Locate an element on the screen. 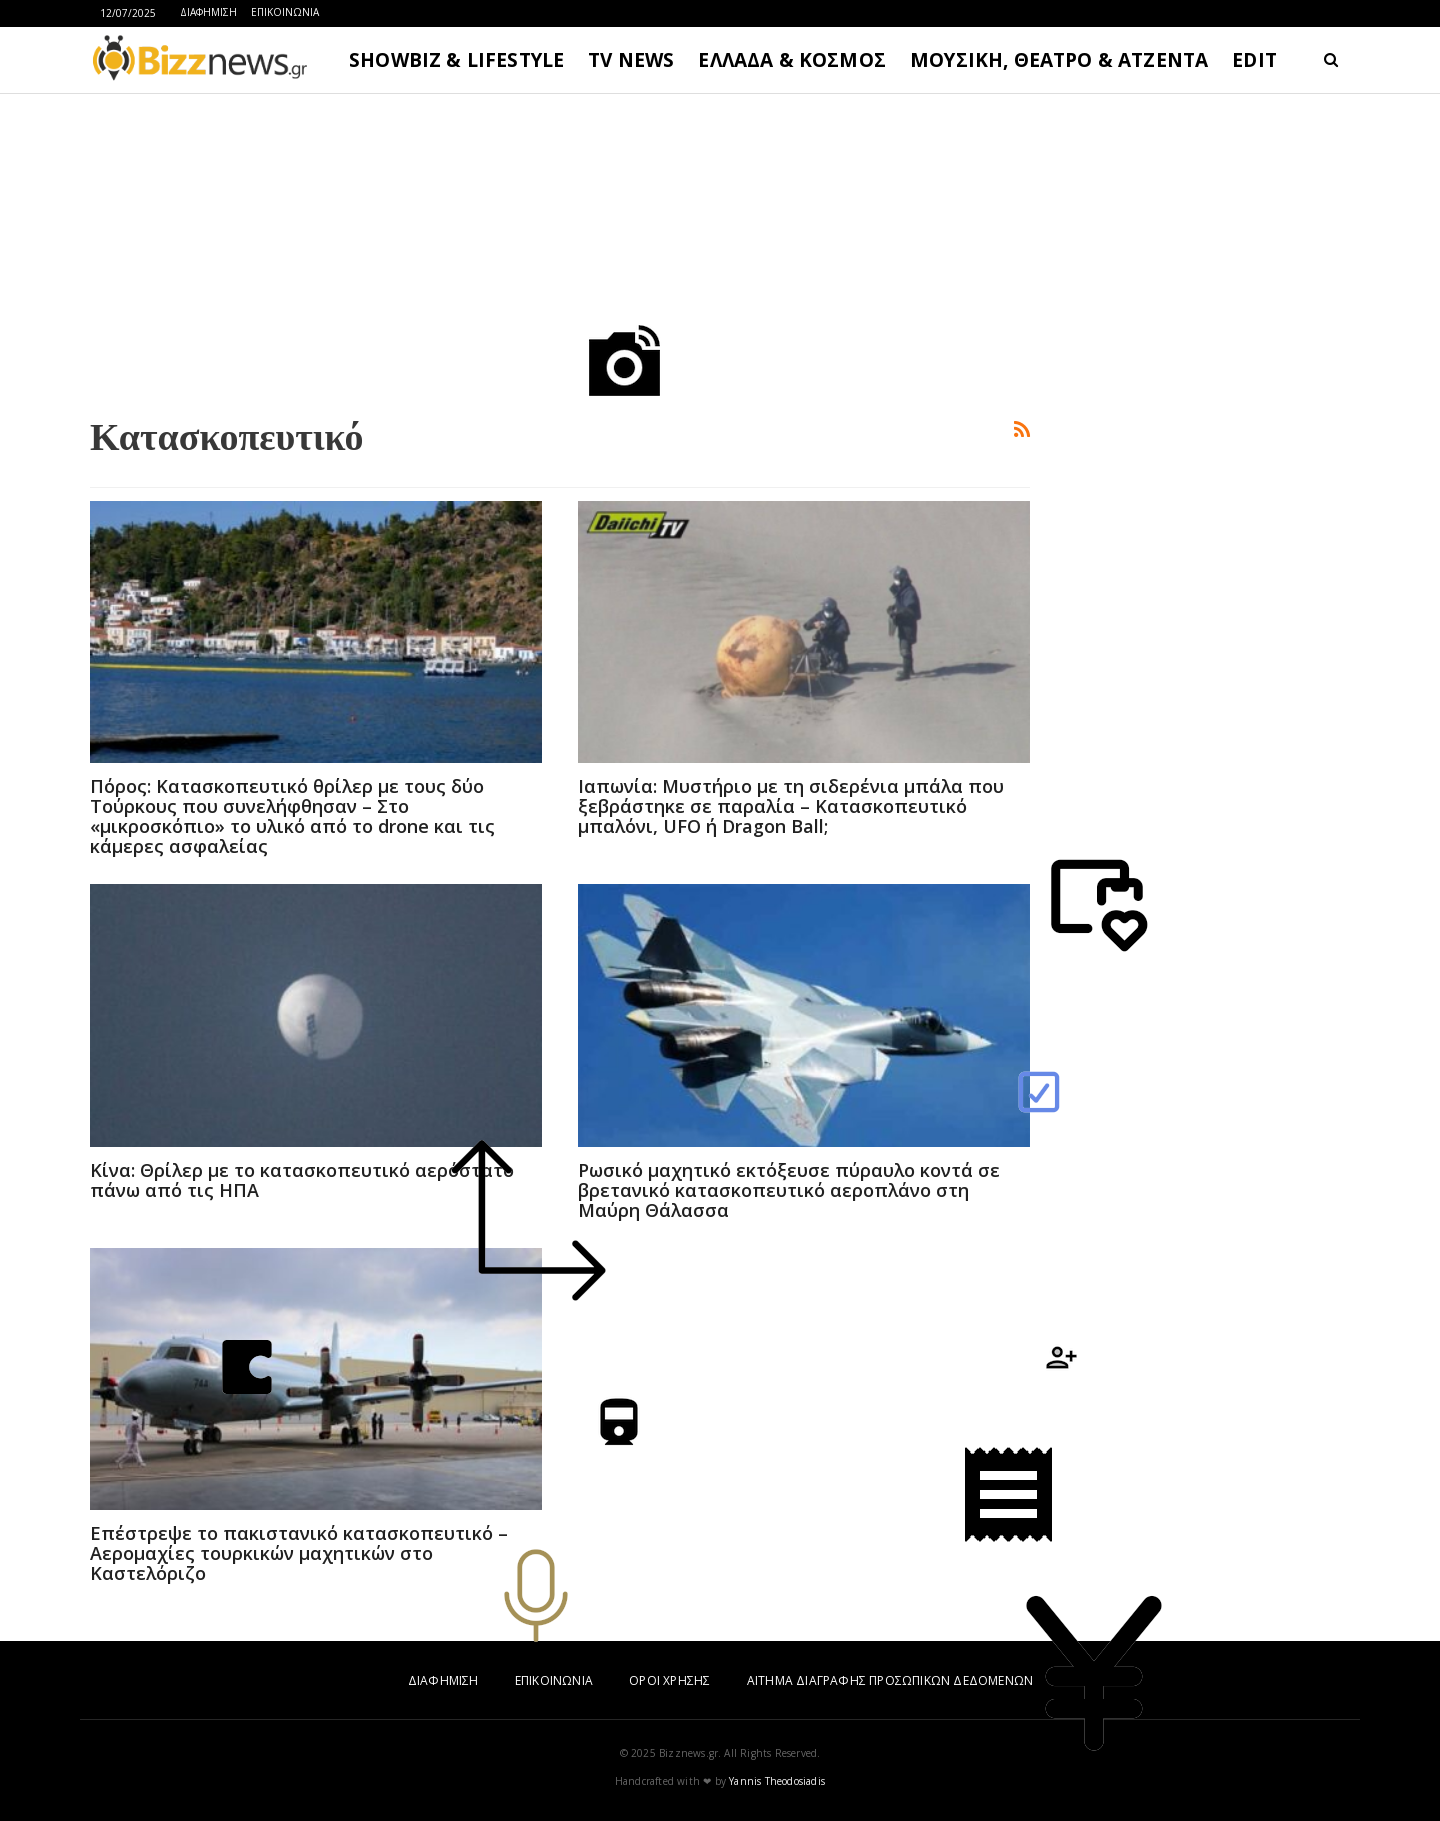  add a new contact or friend is located at coordinates (1061, 1357).